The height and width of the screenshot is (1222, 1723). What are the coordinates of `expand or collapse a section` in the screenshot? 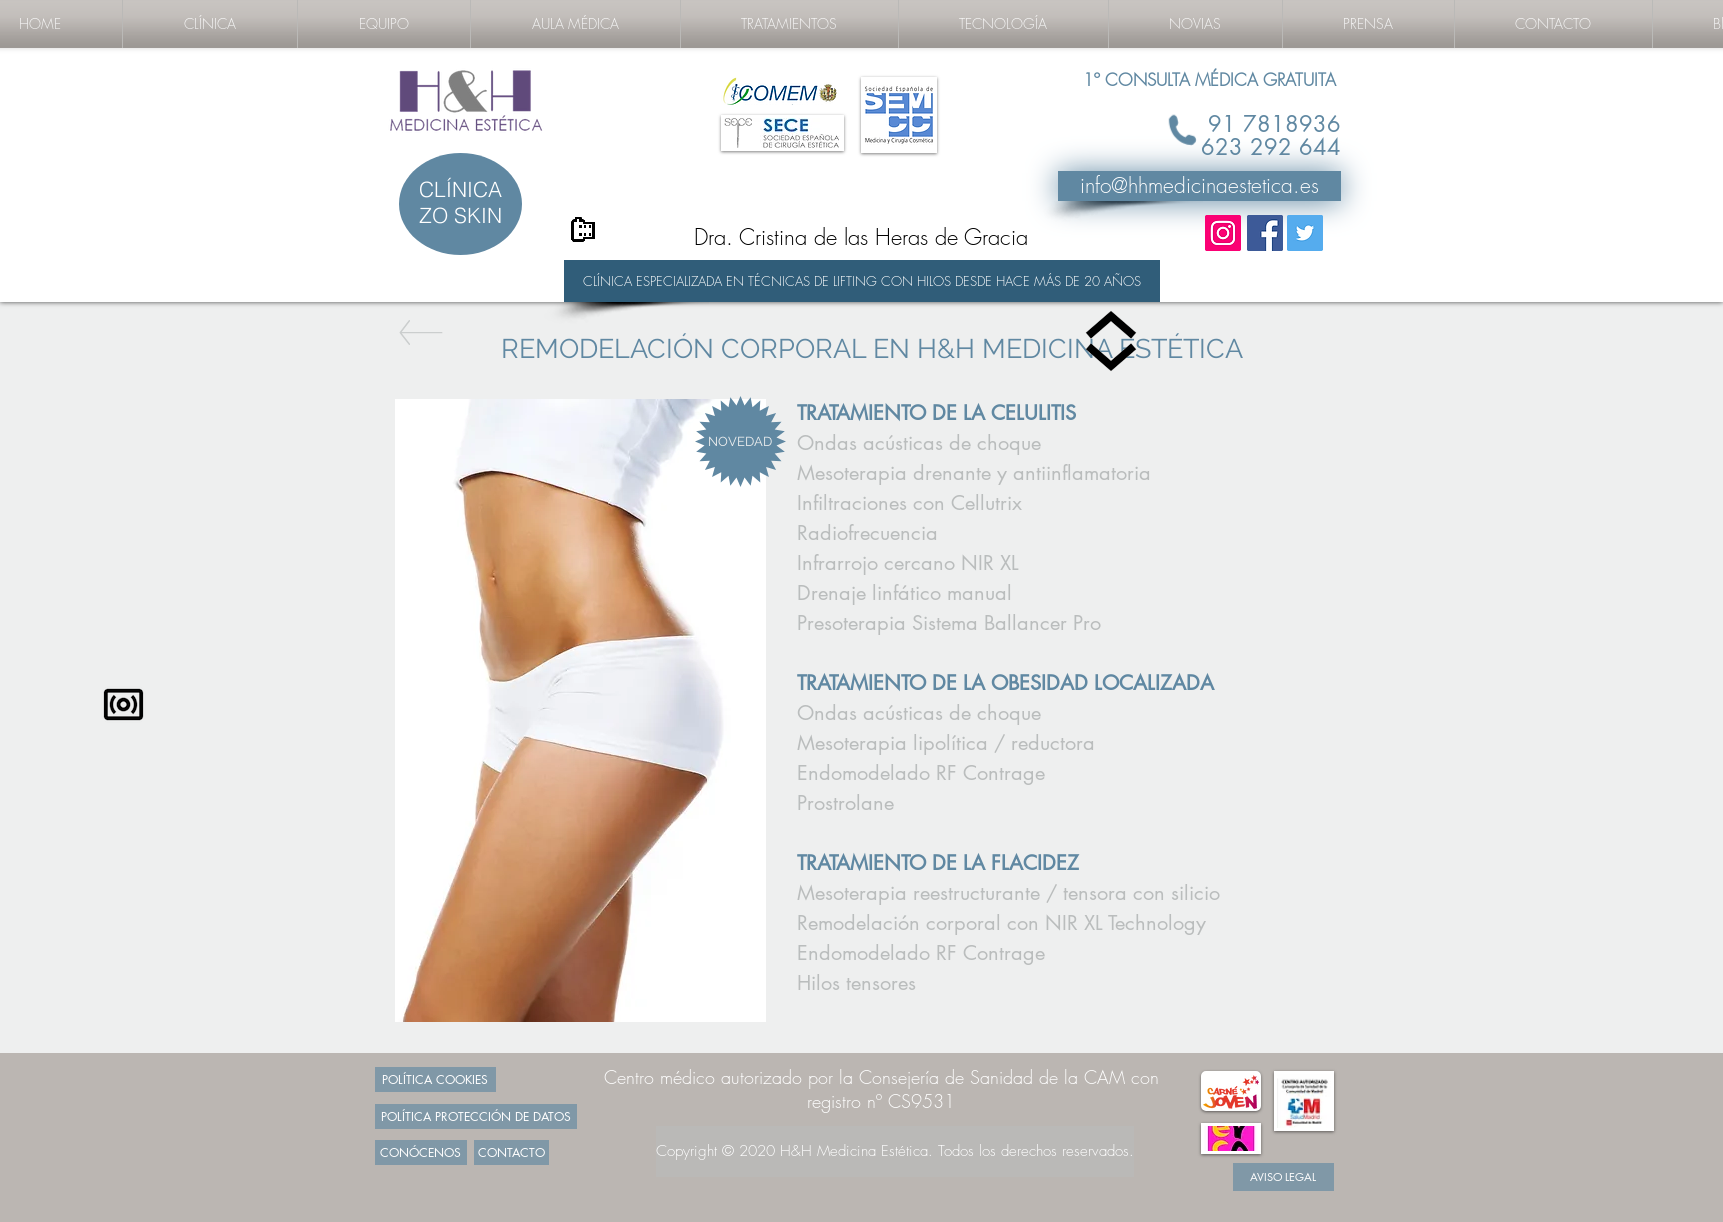 It's located at (1111, 341).